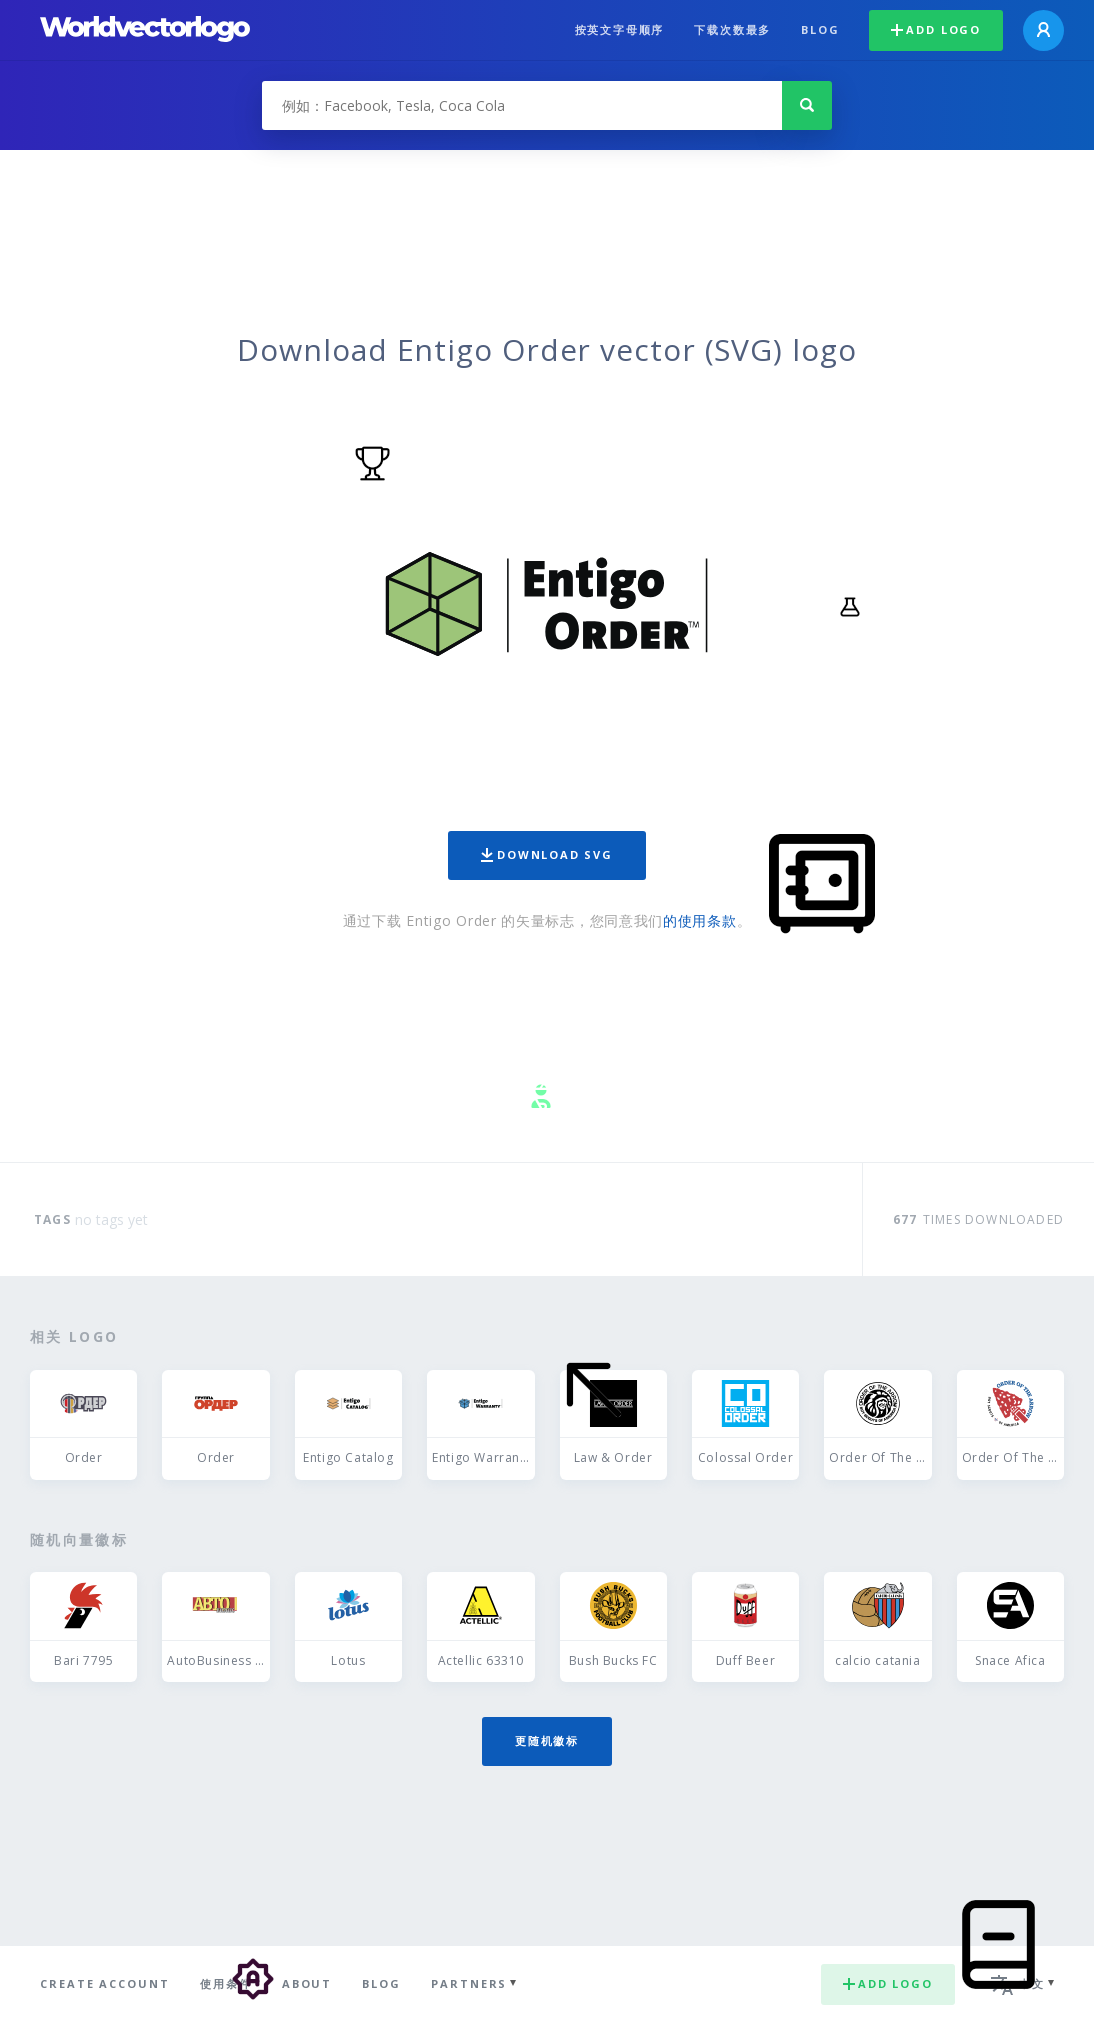  I want to click on enable automatic brightness adjustment, so click(253, 1979).